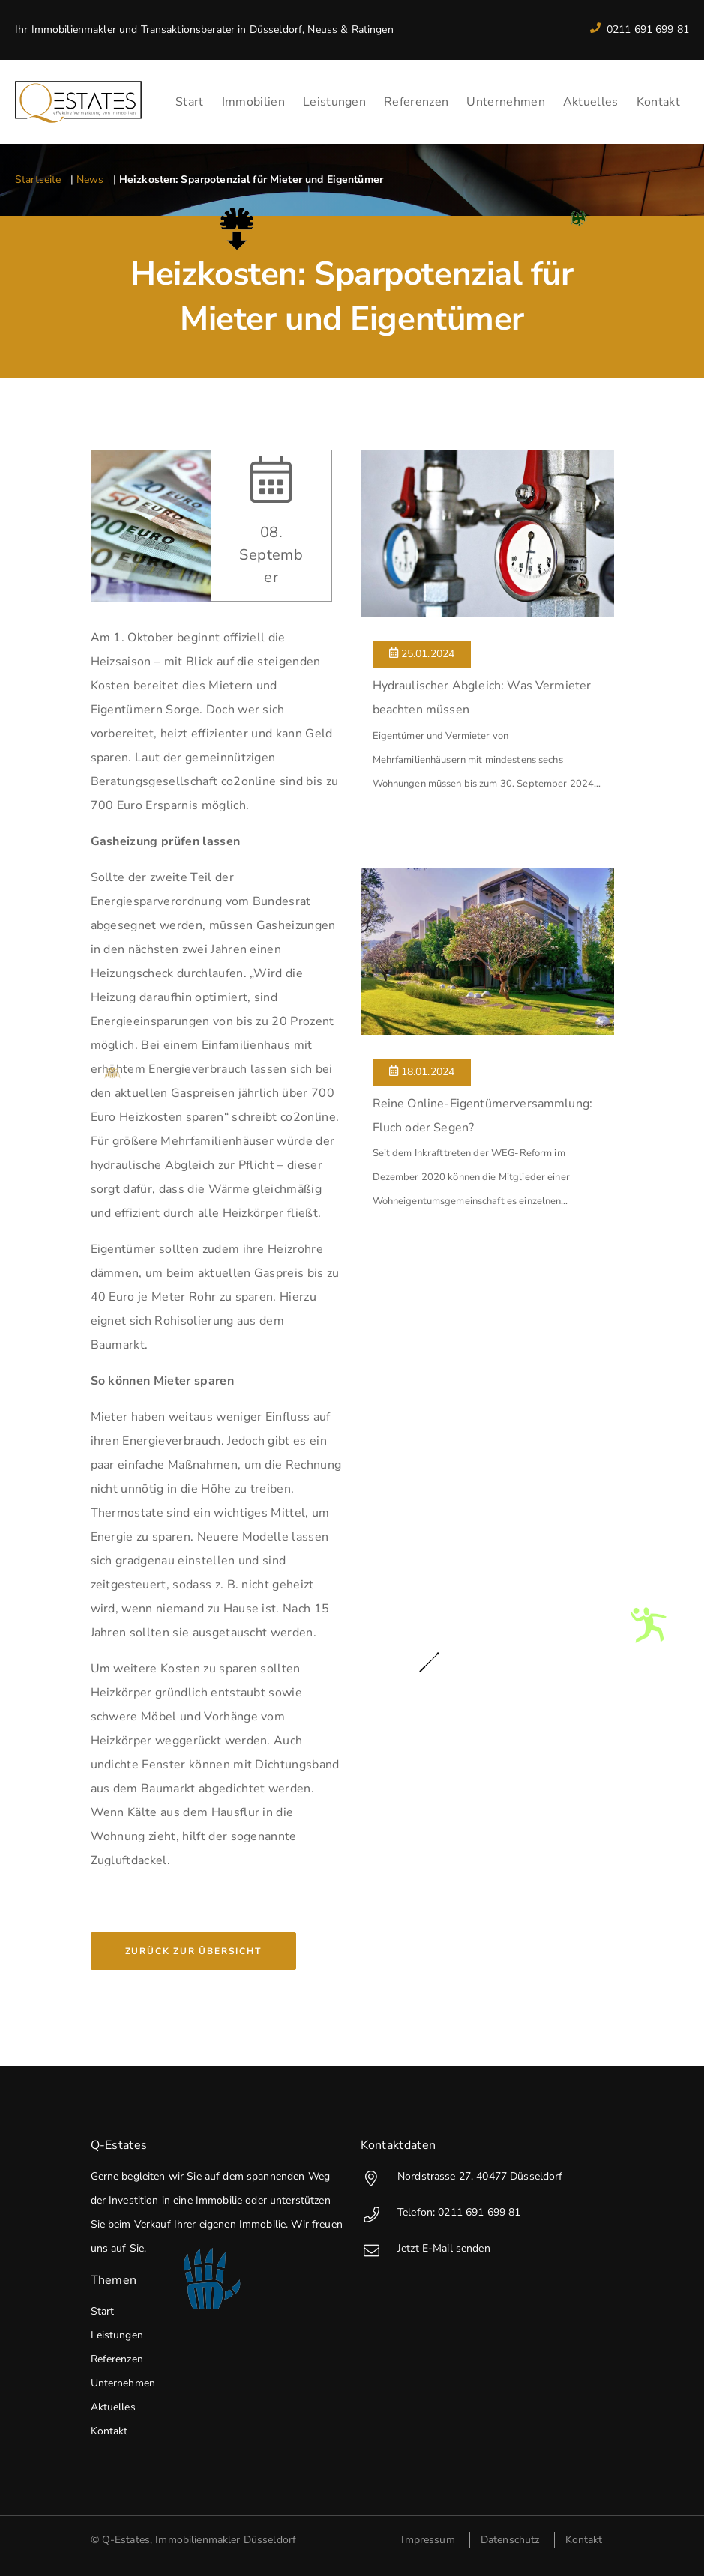 The image size is (704, 2576). What do you see at coordinates (237, 229) in the screenshot?
I see `export or download your thoughts and notes` at bounding box center [237, 229].